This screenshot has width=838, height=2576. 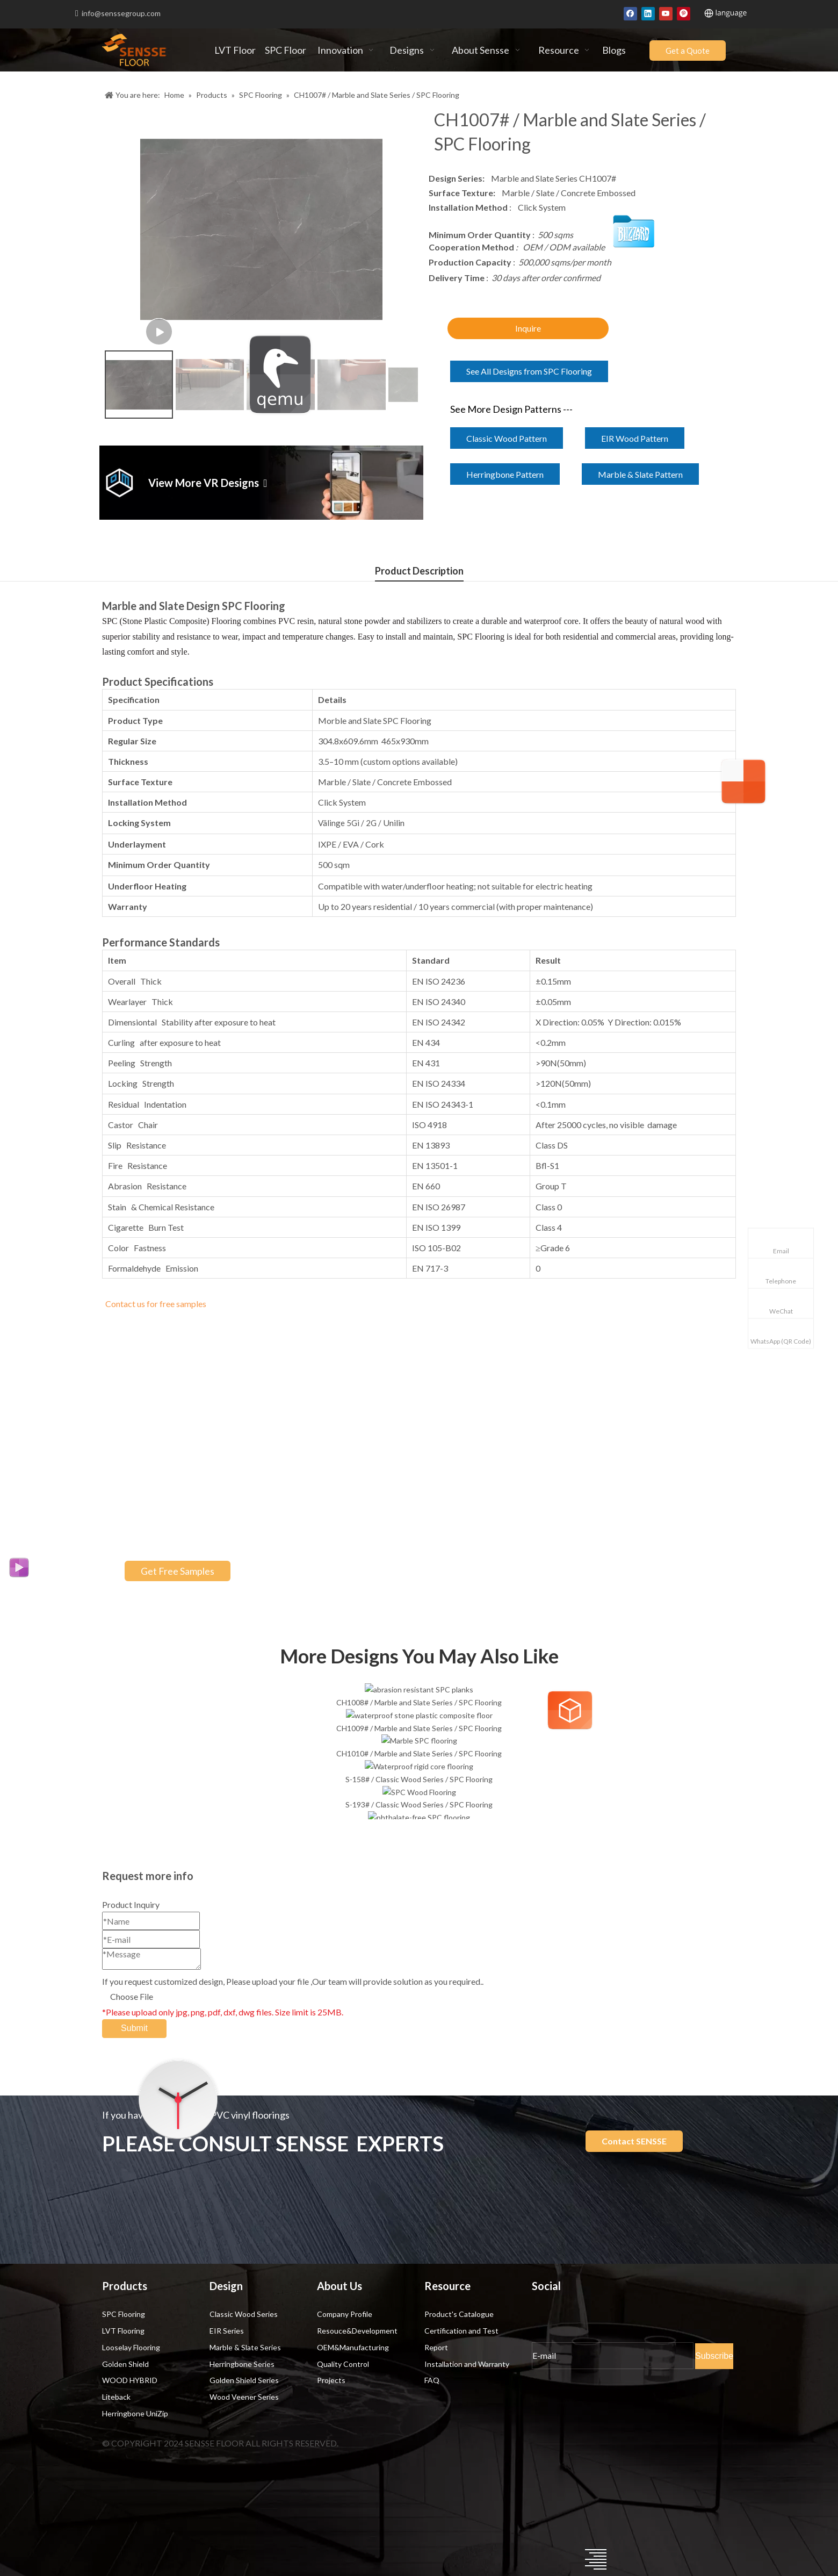 I want to click on 3D model file in STL binary format, so click(x=570, y=1709).